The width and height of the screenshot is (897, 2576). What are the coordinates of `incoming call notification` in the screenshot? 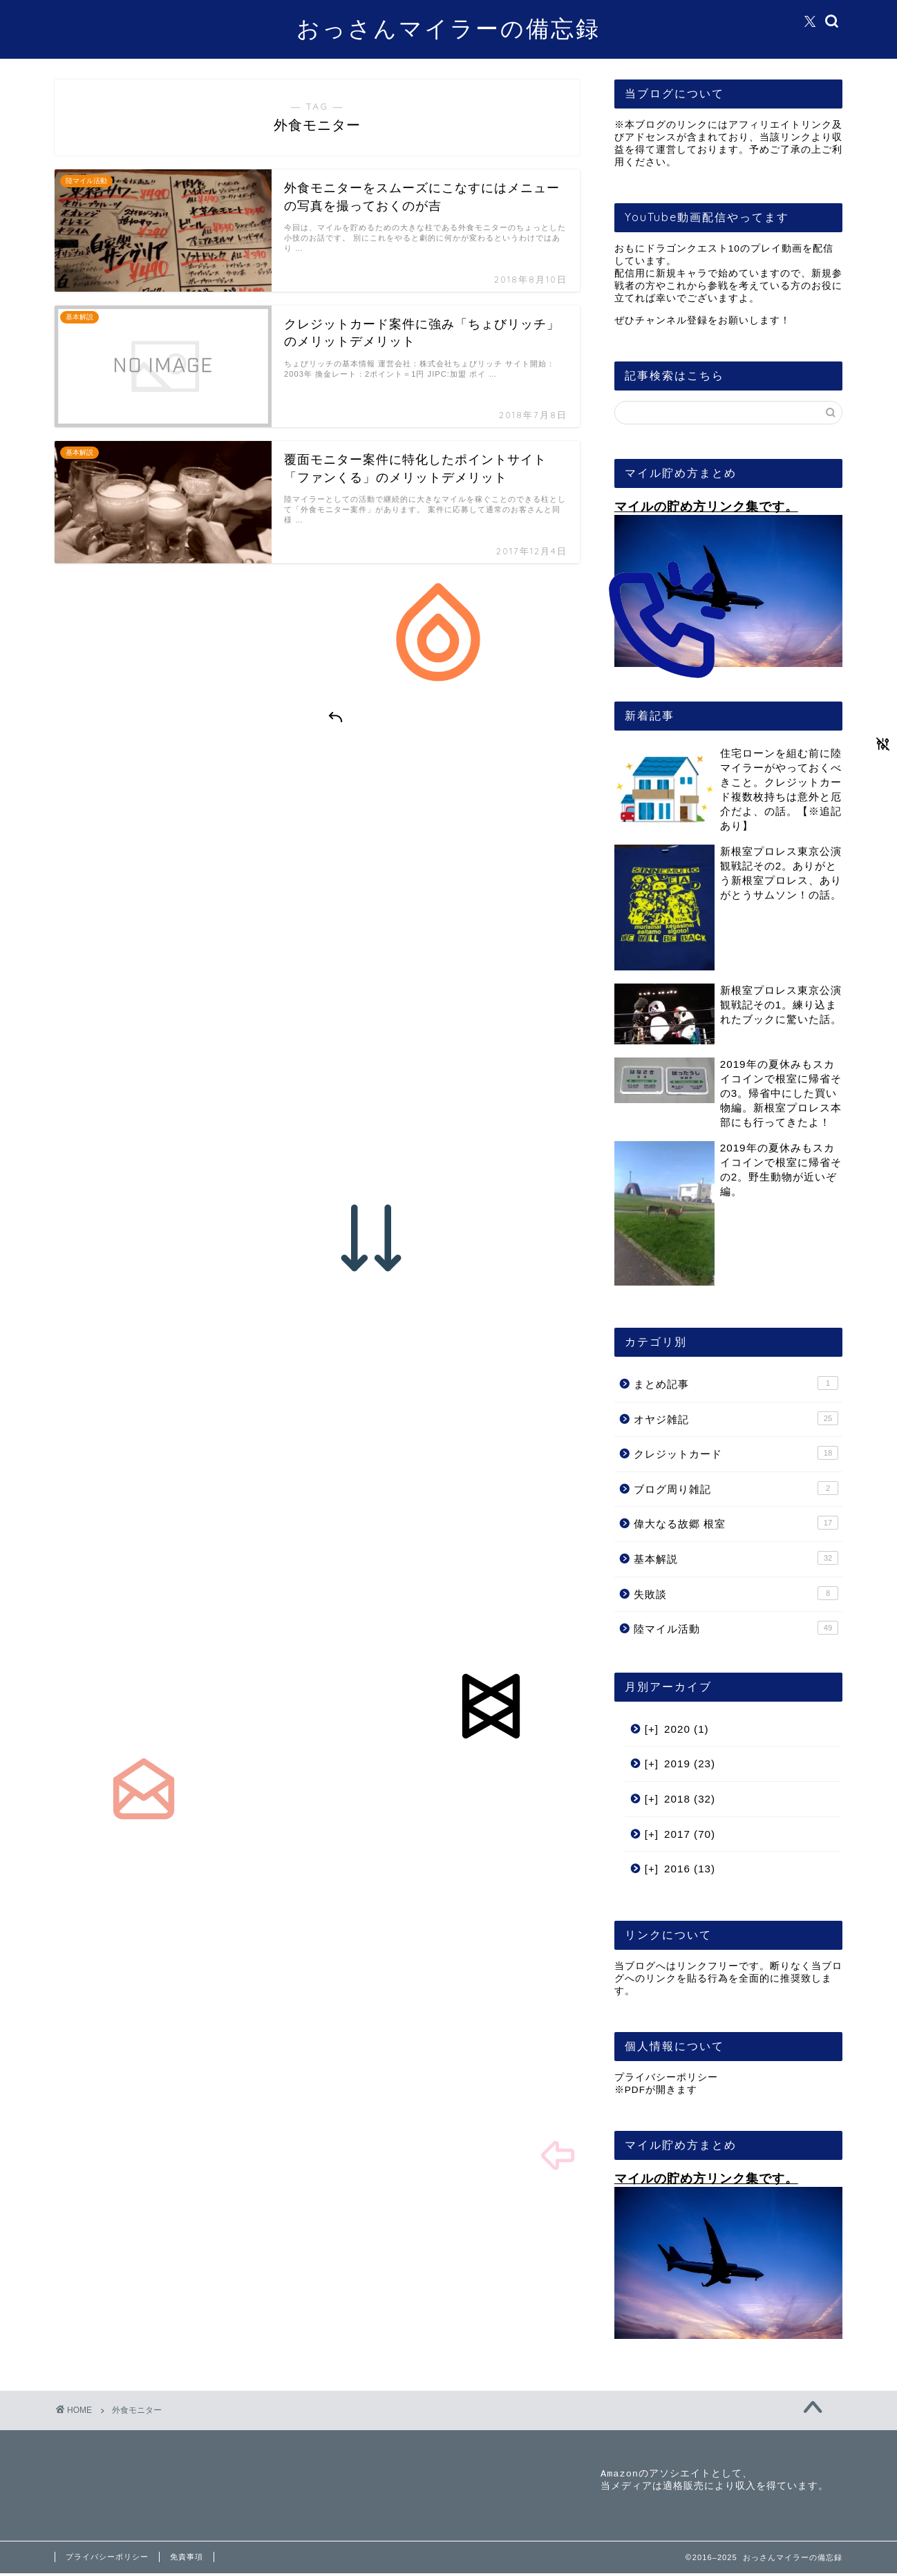 It's located at (664, 622).